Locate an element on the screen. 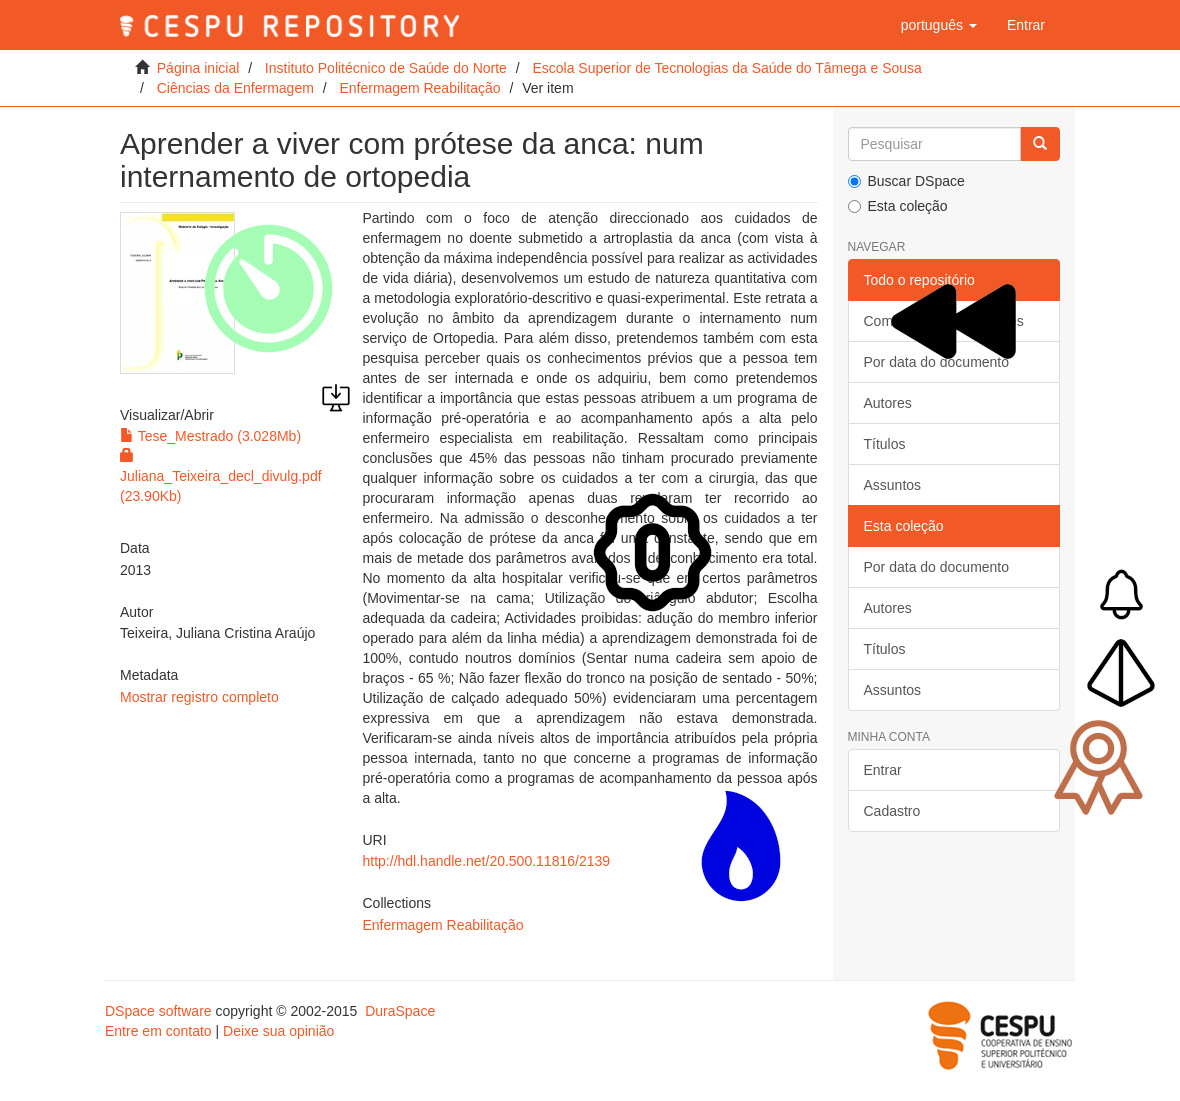 The width and height of the screenshot is (1180, 1101). access 3D modeling or rendering tools is located at coordinates (1121, 673).